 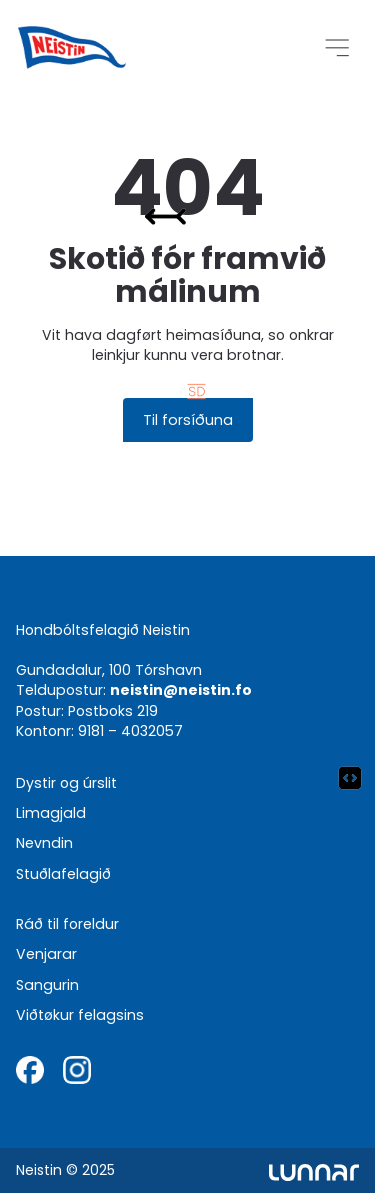 I want to click on indicates standard definition video quality, so click(x=196, y=391).